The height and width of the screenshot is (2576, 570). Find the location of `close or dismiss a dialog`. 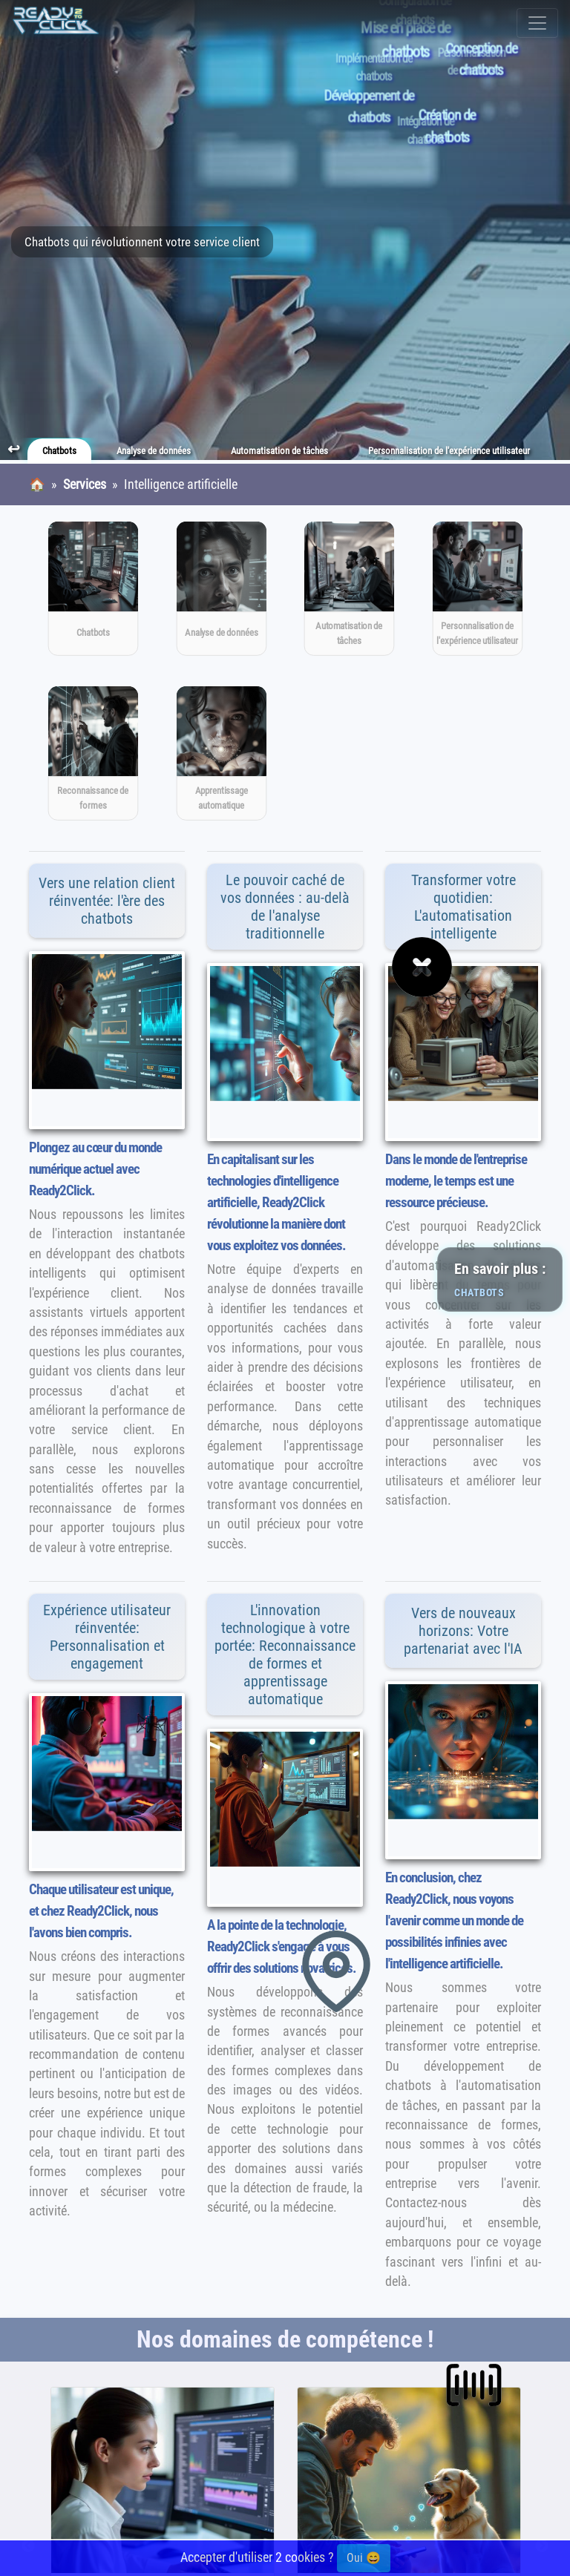

close or dismiss a dialog is located at coordinates (422, 967).